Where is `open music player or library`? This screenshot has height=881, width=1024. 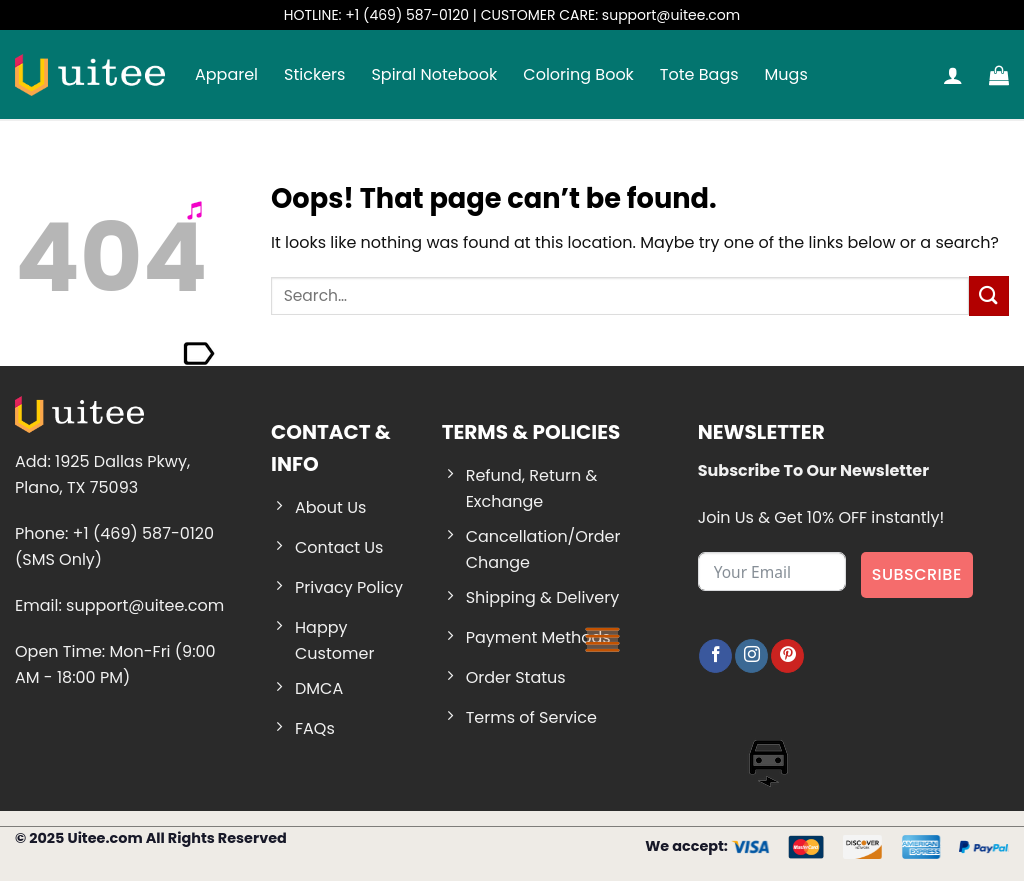
open music player or library is located at coordinates (194, 210).